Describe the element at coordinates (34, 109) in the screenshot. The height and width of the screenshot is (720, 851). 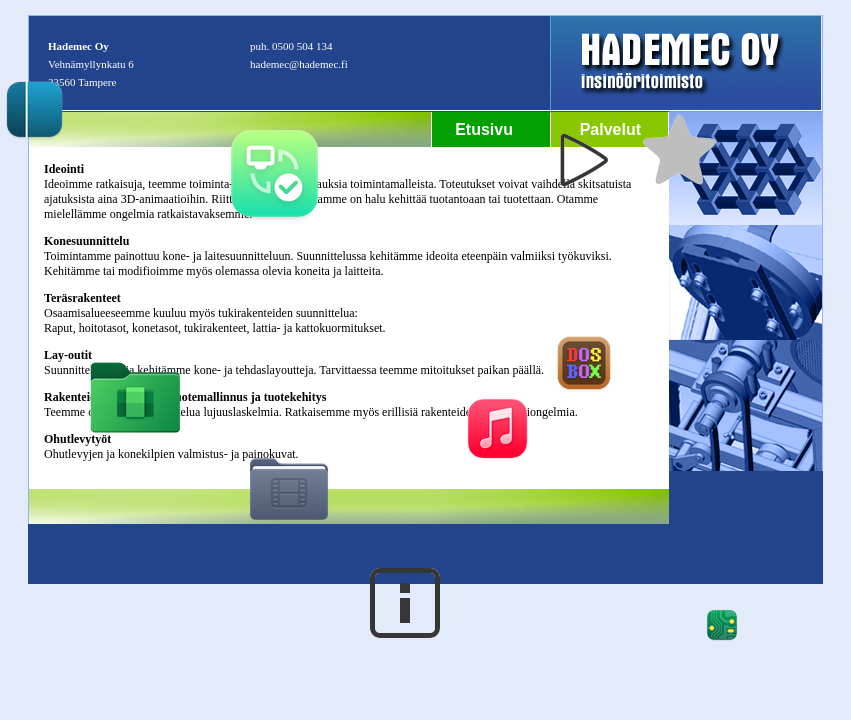
I see `open shotcut video editor` at that location.